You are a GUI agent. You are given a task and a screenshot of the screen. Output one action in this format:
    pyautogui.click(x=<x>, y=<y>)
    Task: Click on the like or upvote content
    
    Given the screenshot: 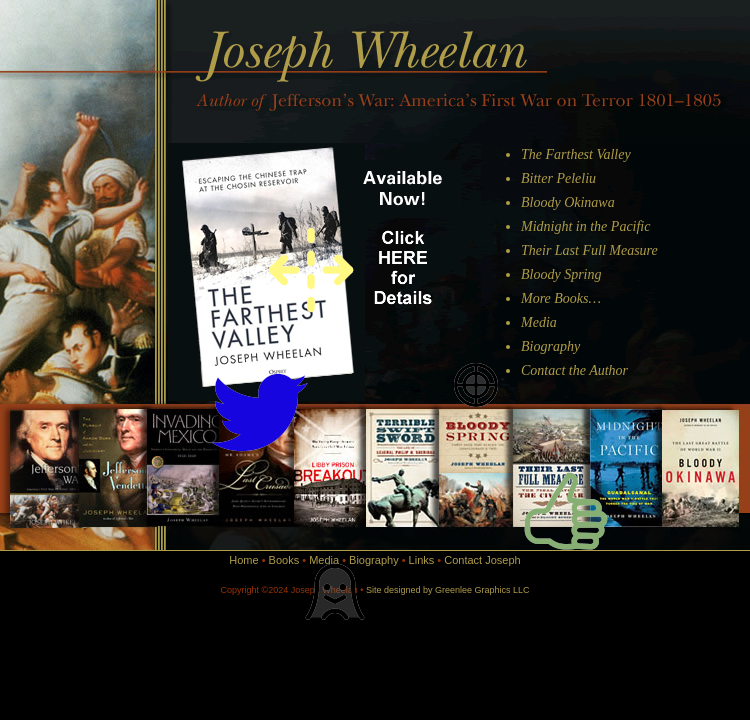 What is the action you would take?
    pyautogui.click(x=566, y=511)
    